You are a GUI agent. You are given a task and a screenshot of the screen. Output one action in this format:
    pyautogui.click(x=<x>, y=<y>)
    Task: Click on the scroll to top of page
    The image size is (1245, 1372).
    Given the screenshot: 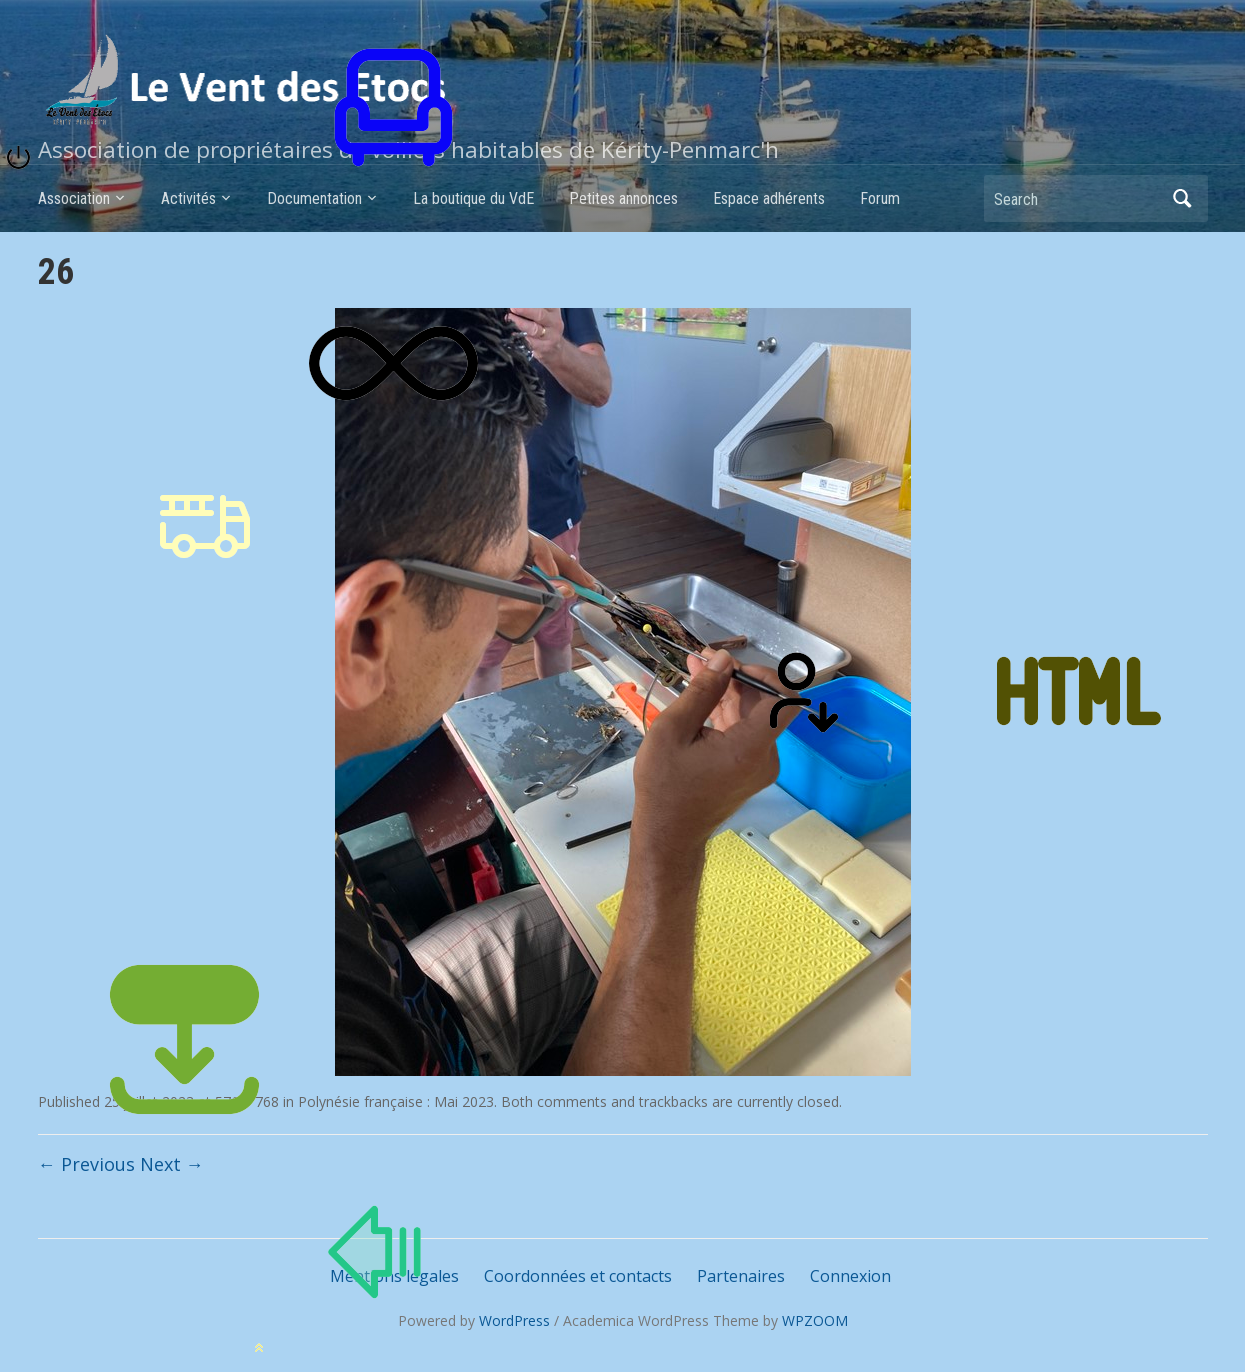 What is the action you would take?
    pyautogui.click(x=259, y=1348)
    